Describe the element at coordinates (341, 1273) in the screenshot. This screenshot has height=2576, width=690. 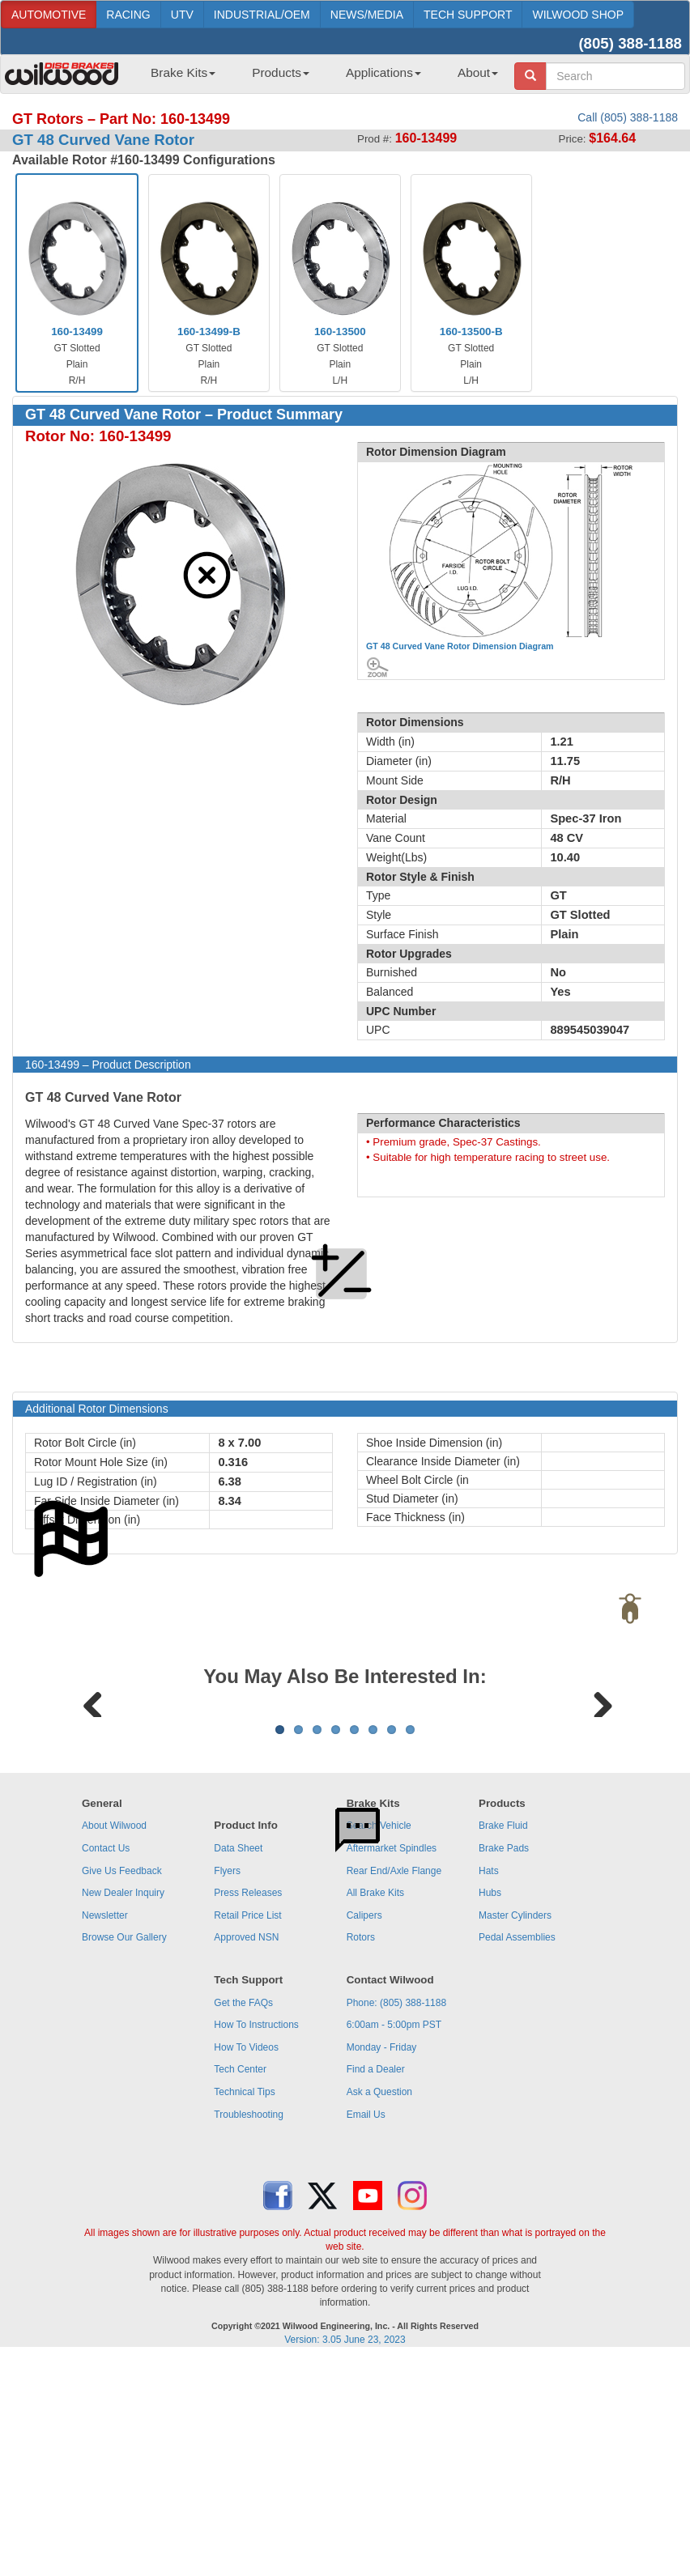
I see `toggle between adding and subtracting values` at that location.